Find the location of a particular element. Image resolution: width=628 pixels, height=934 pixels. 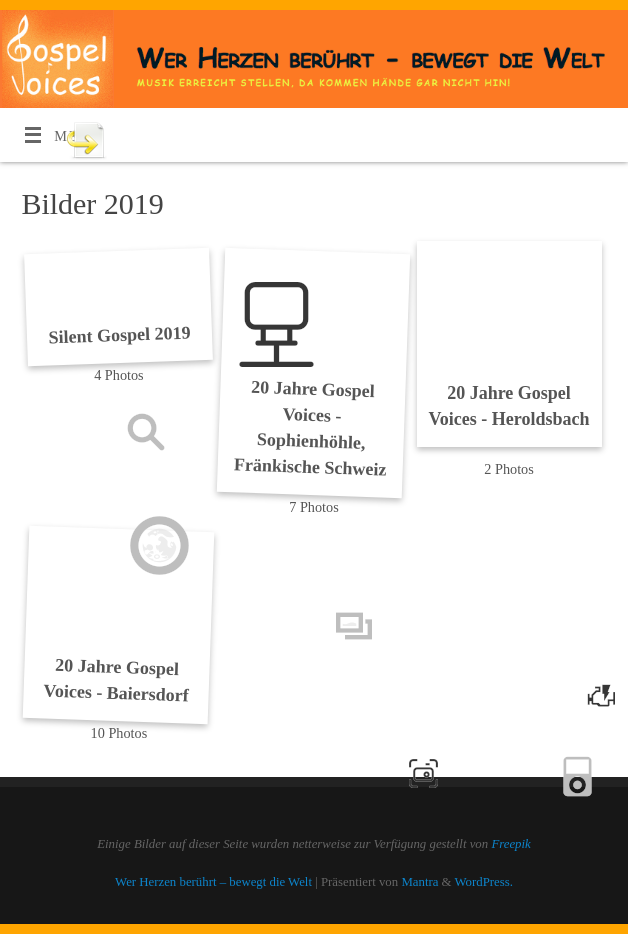

check engine diagnostic alerts is located at coordinates (600, 697).